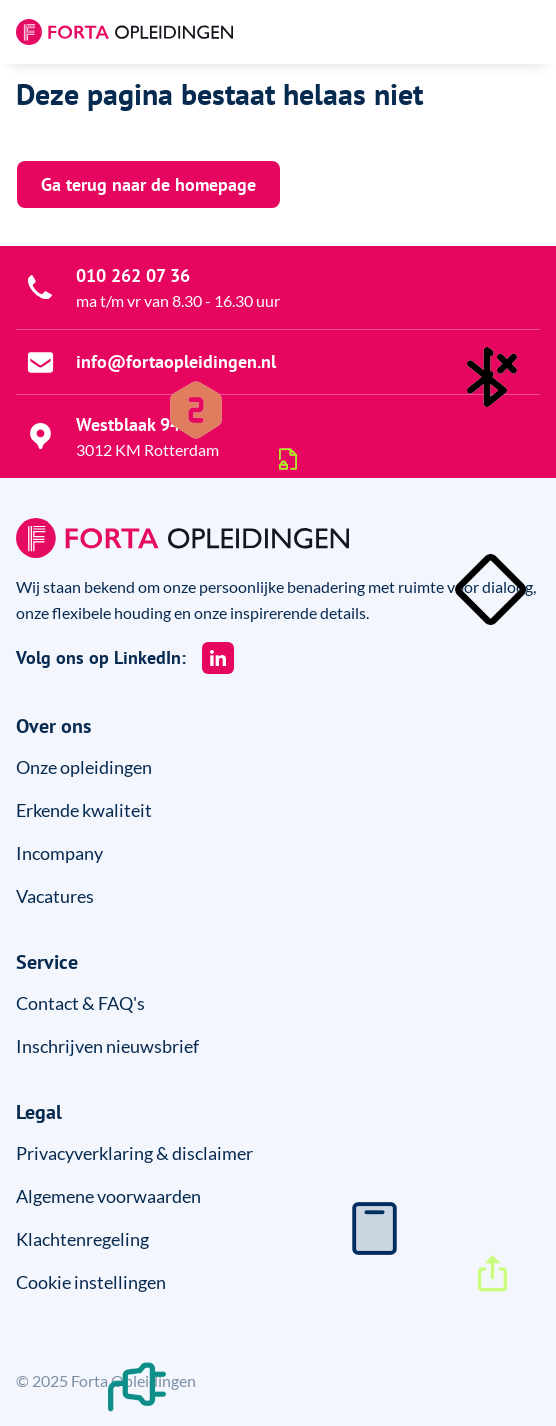 This screenshot has width=556, height=1426. I want to click on share this content, so click(492, 1274).